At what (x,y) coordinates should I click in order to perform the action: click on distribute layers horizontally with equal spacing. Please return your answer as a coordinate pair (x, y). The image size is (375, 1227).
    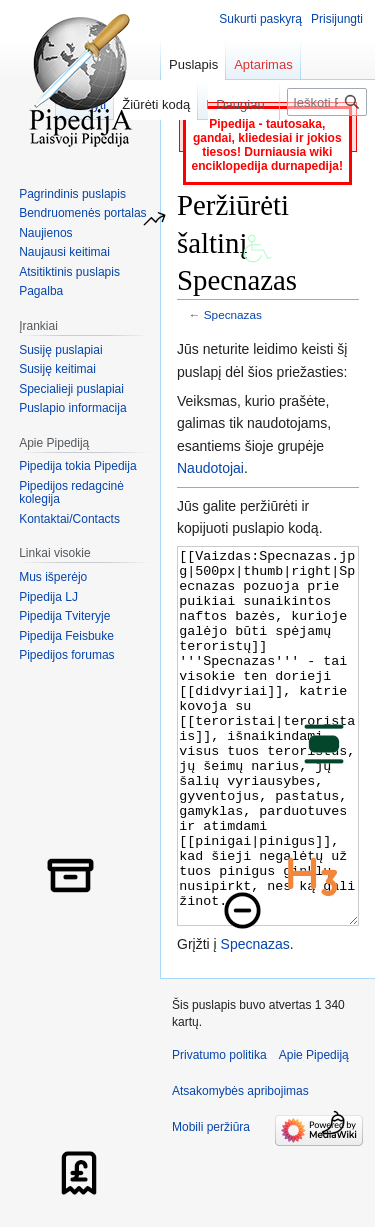
    Looking at the image, I should click on (324, 744).